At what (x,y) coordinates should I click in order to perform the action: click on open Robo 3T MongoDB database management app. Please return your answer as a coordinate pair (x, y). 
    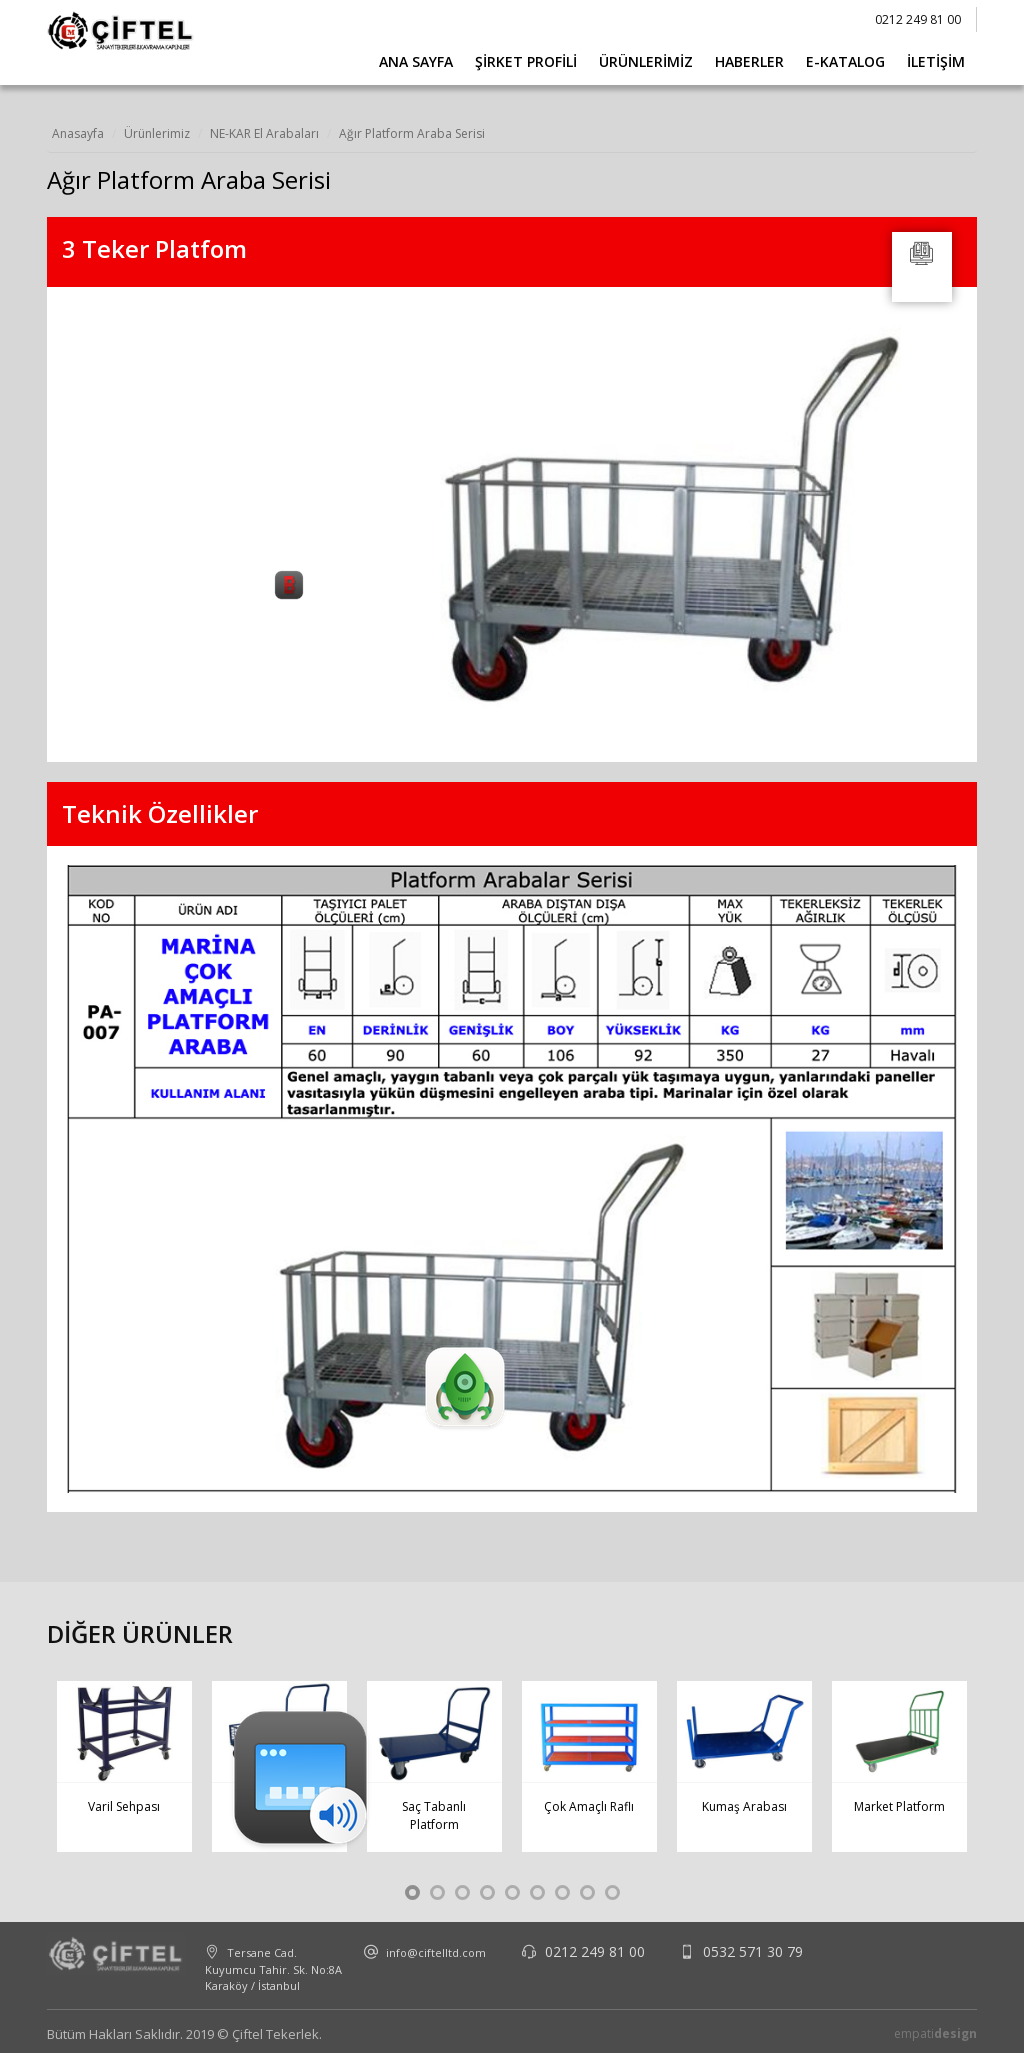
    Looking at the image, I should click on (465, 1387).